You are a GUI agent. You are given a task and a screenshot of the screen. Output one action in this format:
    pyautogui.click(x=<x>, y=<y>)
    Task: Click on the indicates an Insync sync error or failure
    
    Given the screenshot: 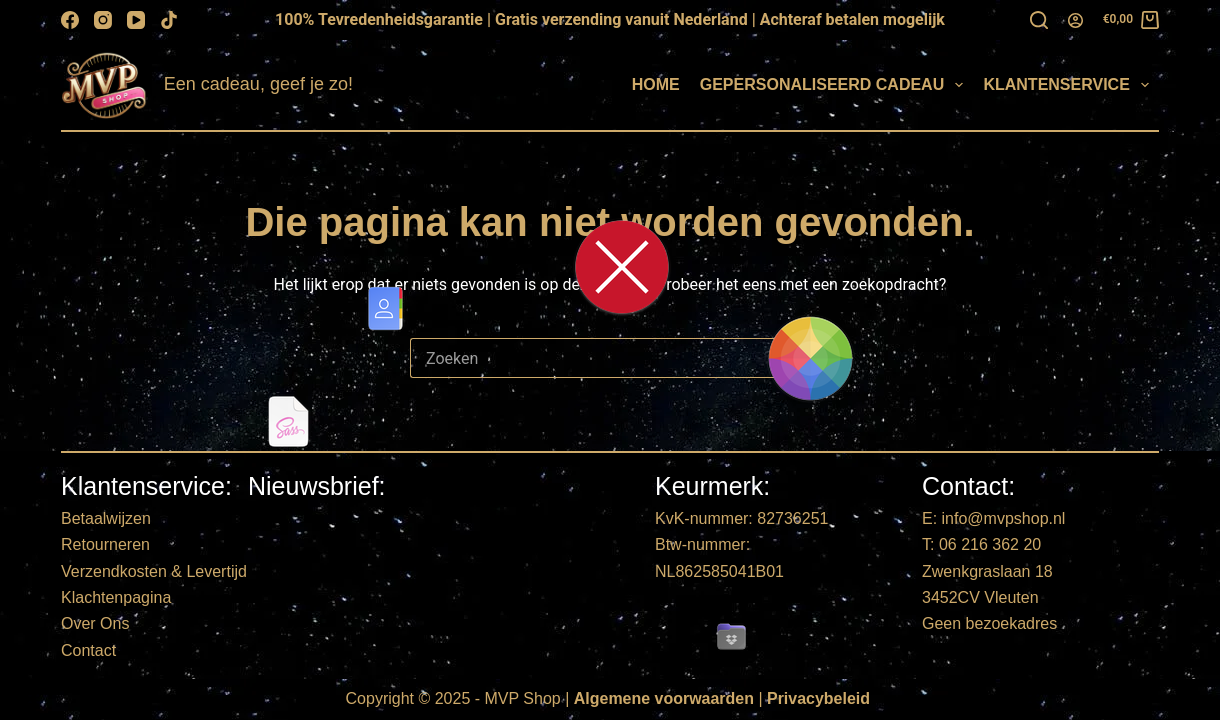 What is the action you would take?
    pyautogui.click(x=622, y=267)
    